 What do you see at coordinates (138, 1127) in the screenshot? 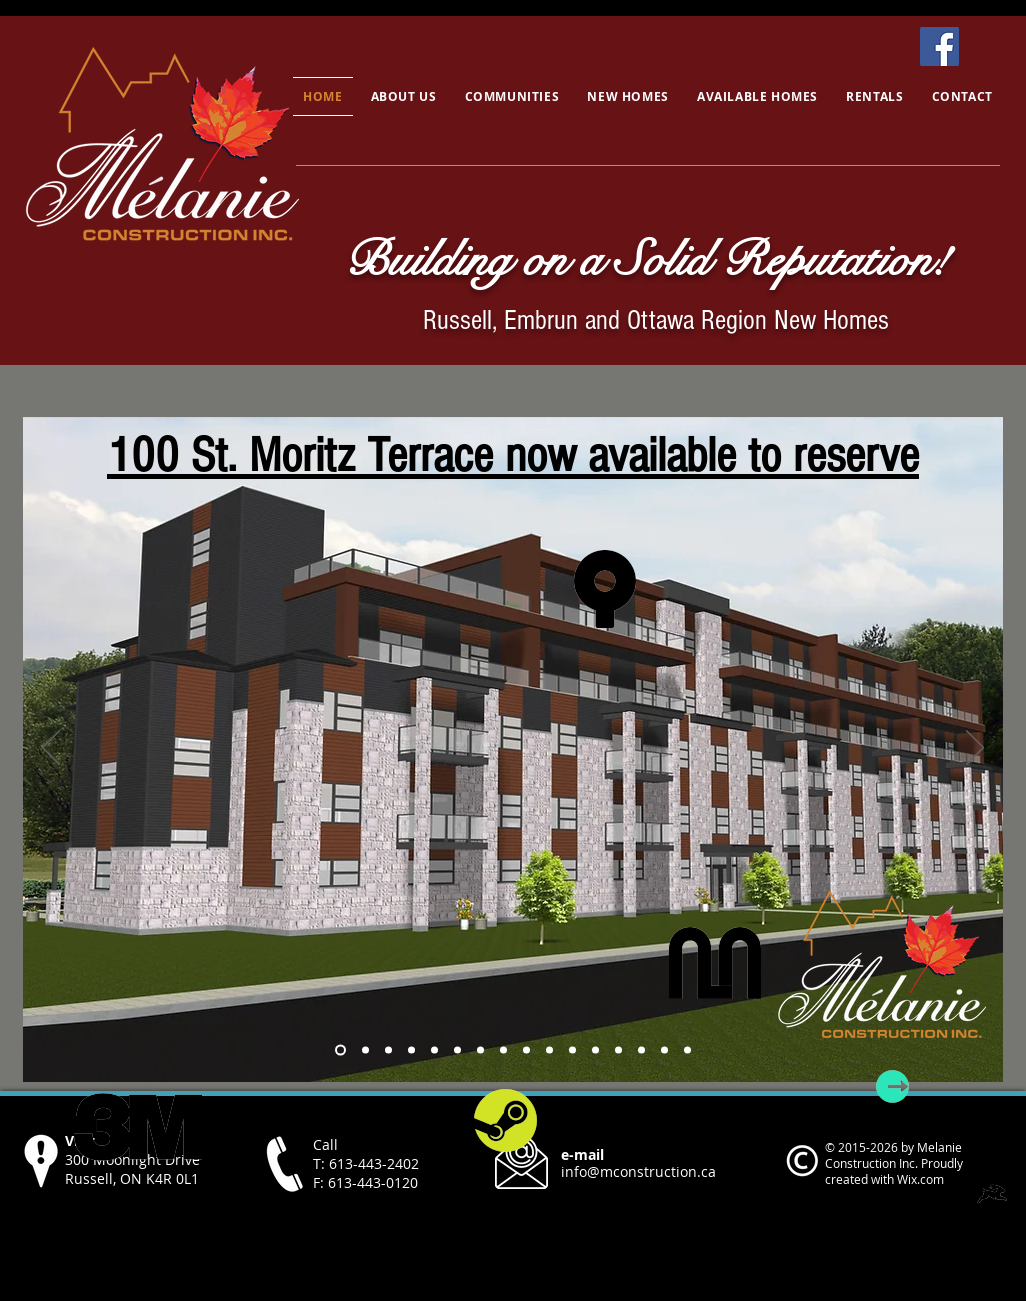
I see `3M company logo` at bounding box center [138, 1127].